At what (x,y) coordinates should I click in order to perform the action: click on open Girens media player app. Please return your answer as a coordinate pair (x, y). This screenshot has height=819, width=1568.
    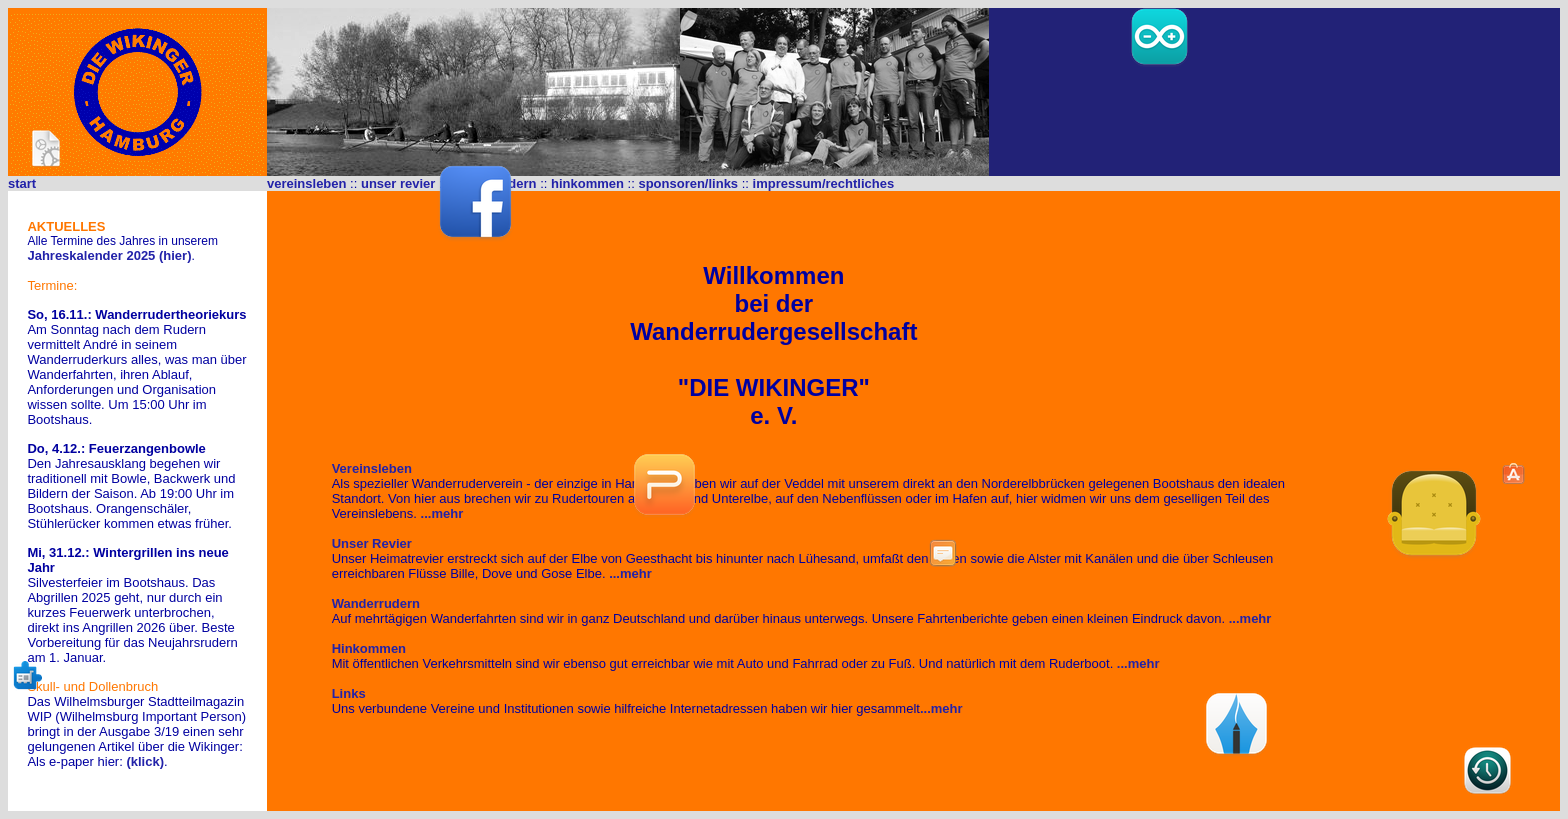
    Looking at the image, I should click on (1434, 513).